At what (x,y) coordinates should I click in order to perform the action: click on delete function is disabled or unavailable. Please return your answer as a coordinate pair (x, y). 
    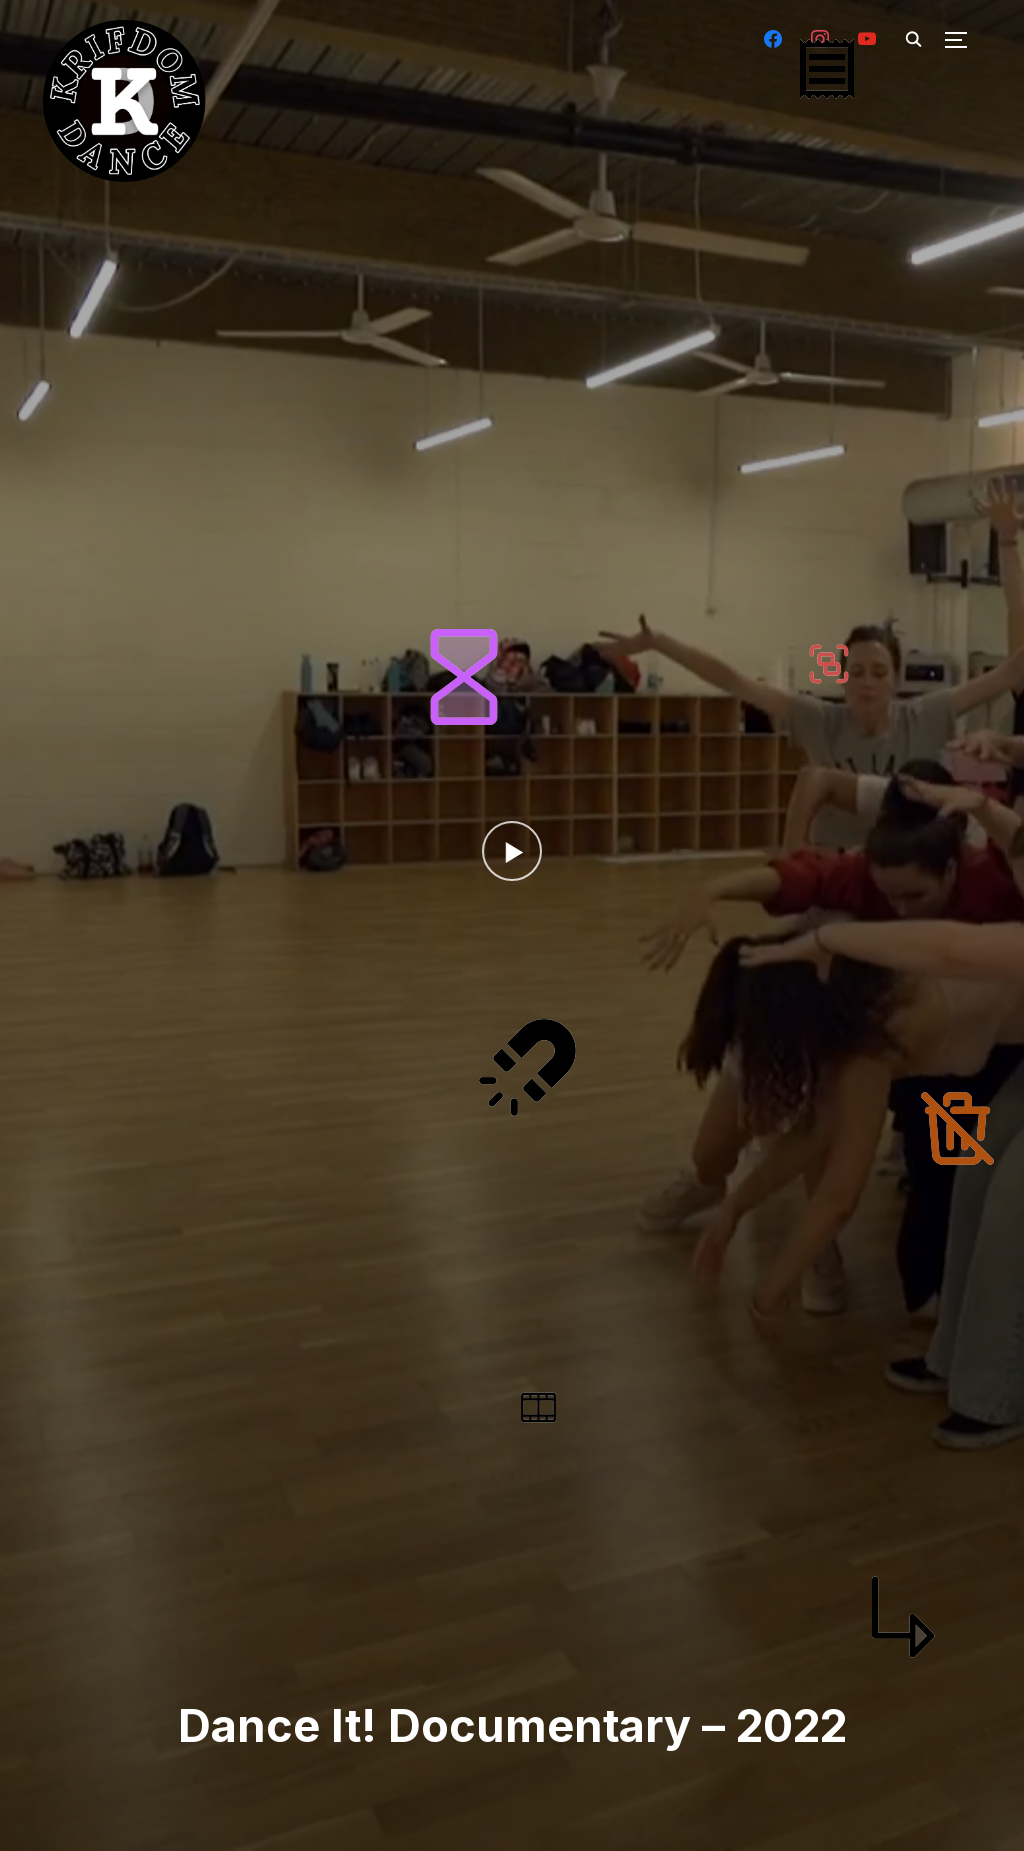
    Looking at the image, I should click on (957, 1128).